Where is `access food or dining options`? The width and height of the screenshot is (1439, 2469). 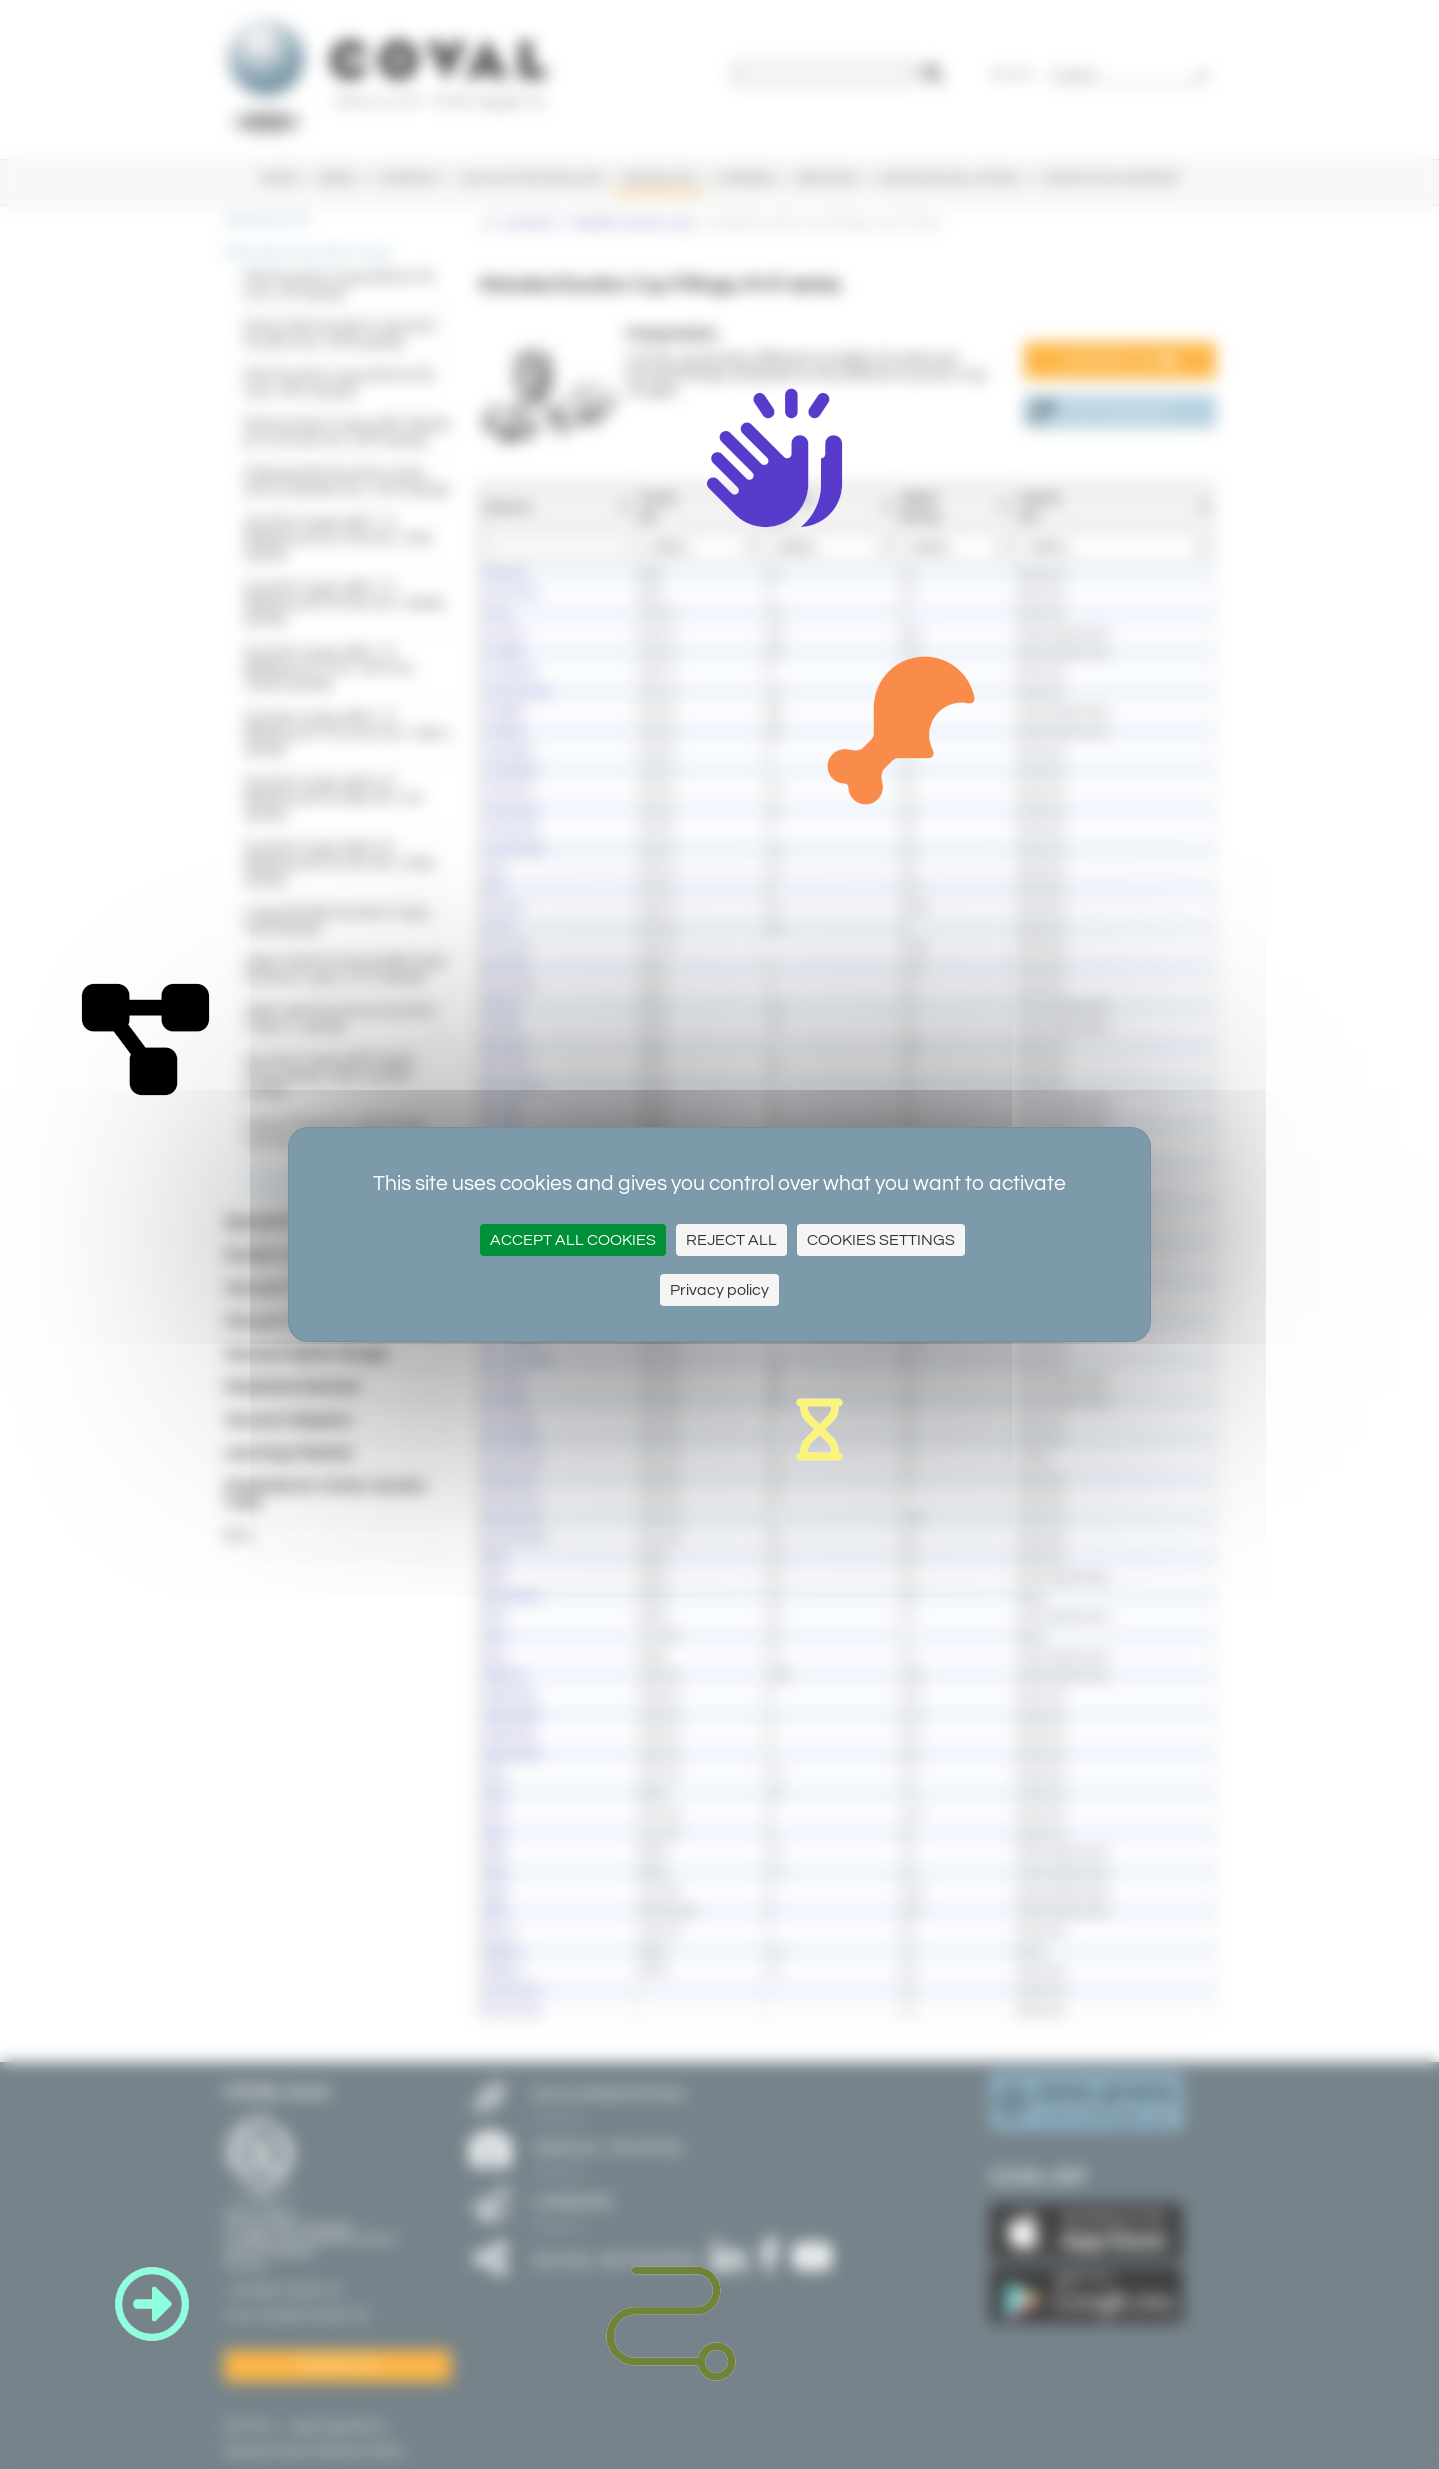
access food or dining options is located at coordinates (901, 730).